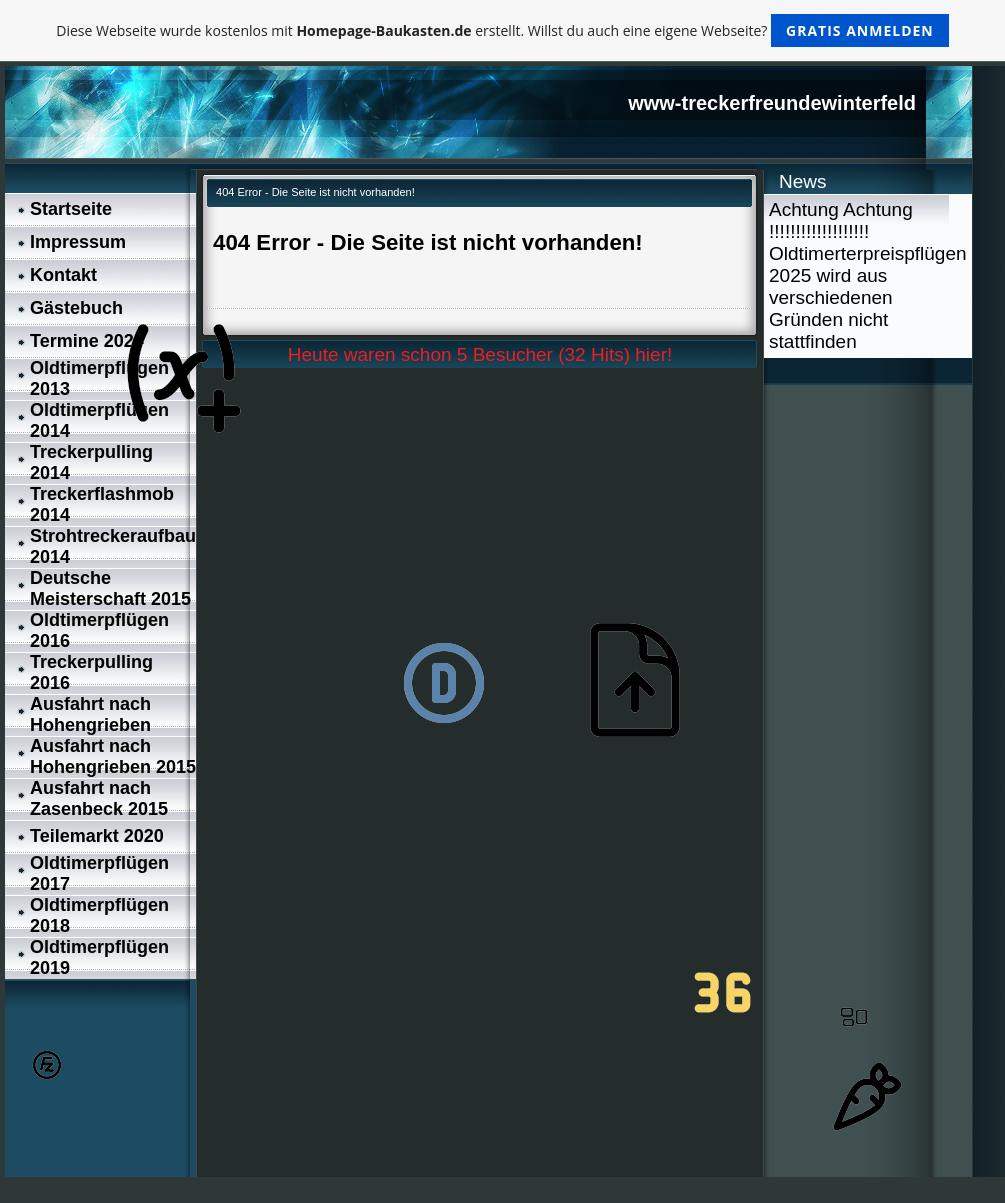  Describe the element at coordinates (854, 1016) in the screenshot. I see `view grouped elements or layouts` at that location.